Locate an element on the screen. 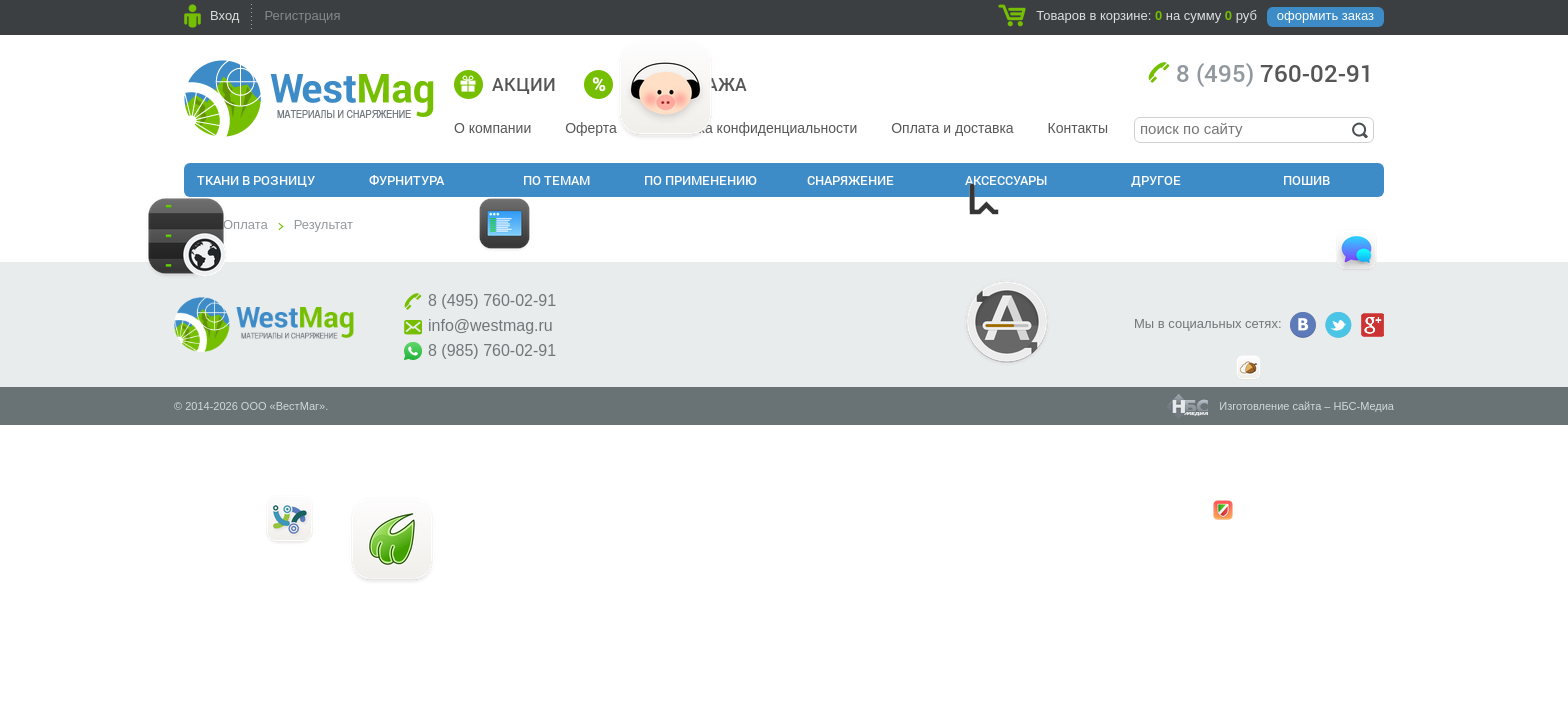  open notification preferences is located at coordinates (1356, 249).